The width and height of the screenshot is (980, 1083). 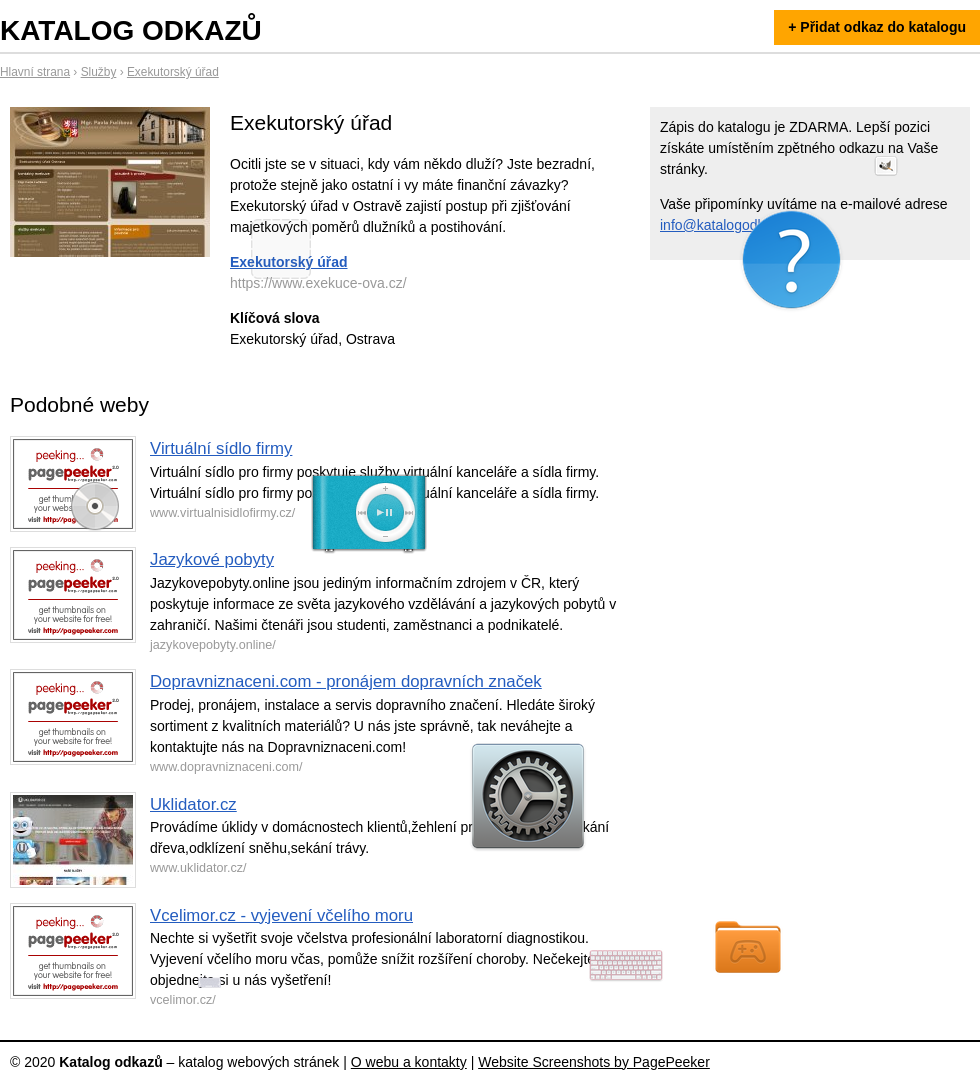 I want to click on iPod shuffle device connected, so click(x=369, y=492).